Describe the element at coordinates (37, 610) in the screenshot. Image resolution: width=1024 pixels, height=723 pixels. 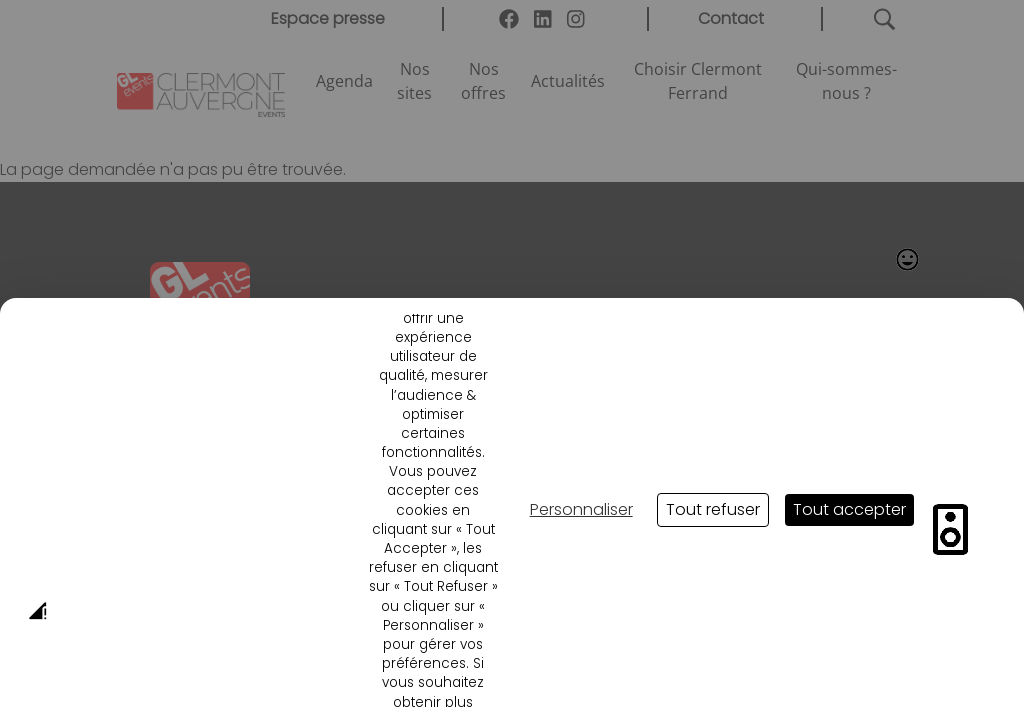
I see `indicates full cellular signal but no internet connection` at that location.